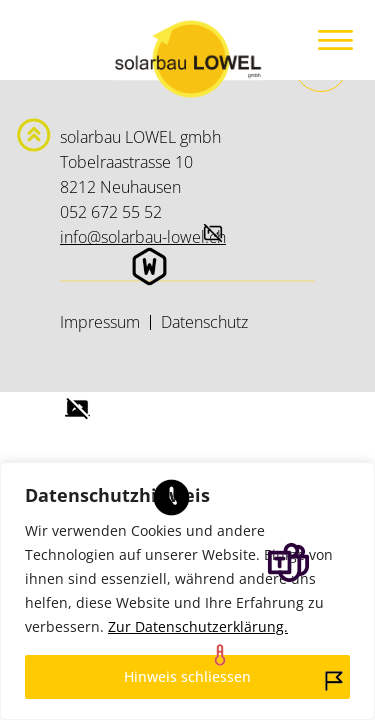  Describe the element at coordinates (77, 408) in the screenshot. I see `stop sharing your screen` at that location.